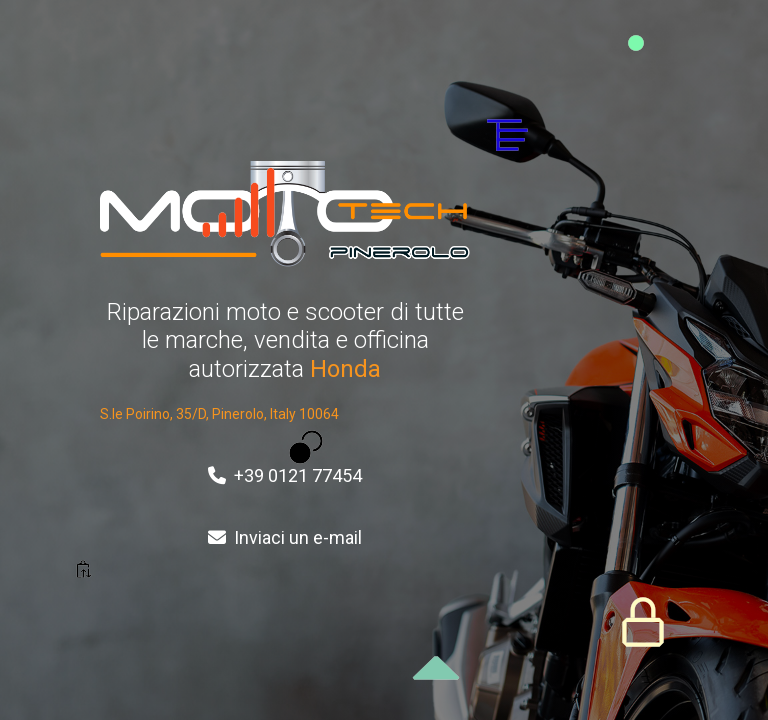 The height and width of the screenshot is (720, 768). Describe the element at coordinates (436, 668) in the screenshot. I see `collapse an expanded section or panel` at that location.